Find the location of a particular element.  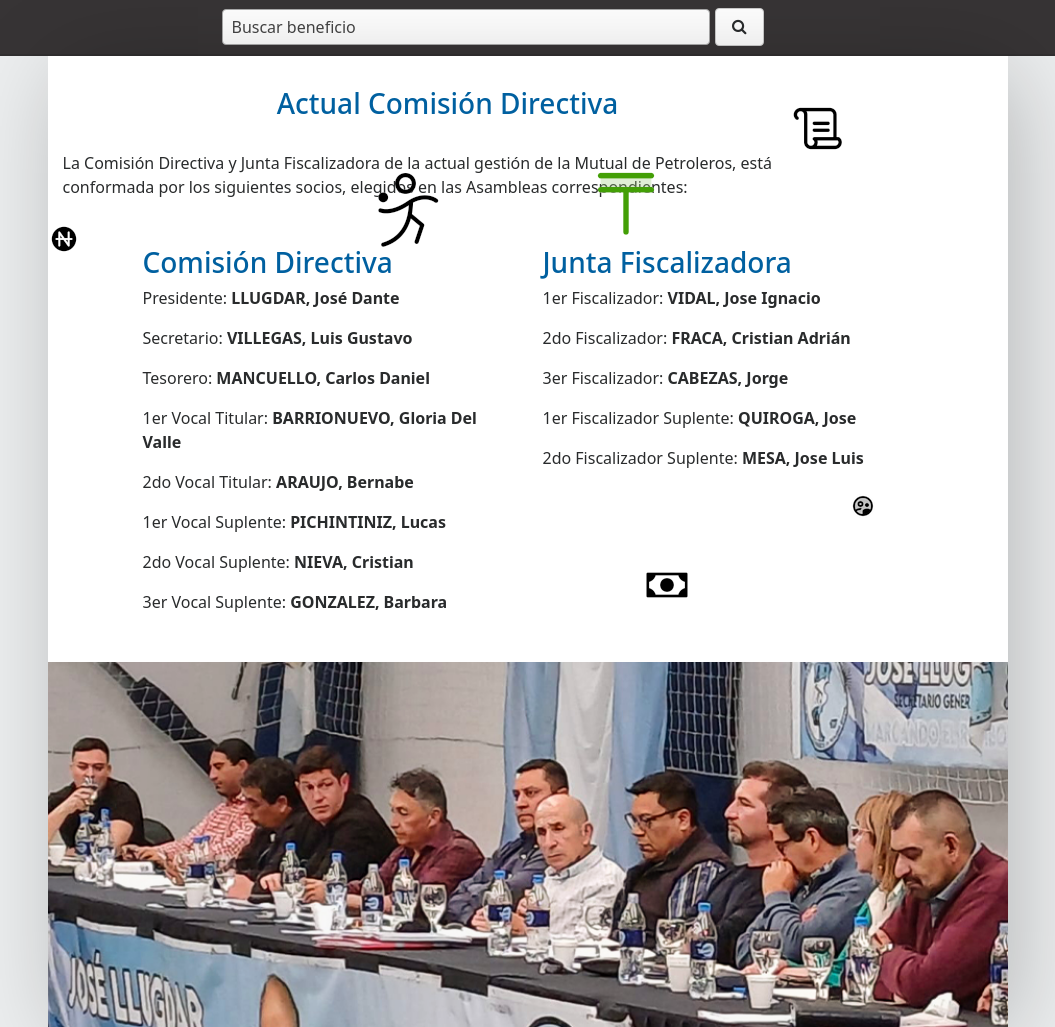

throw or discard an item is located at coordinates (405, 208).